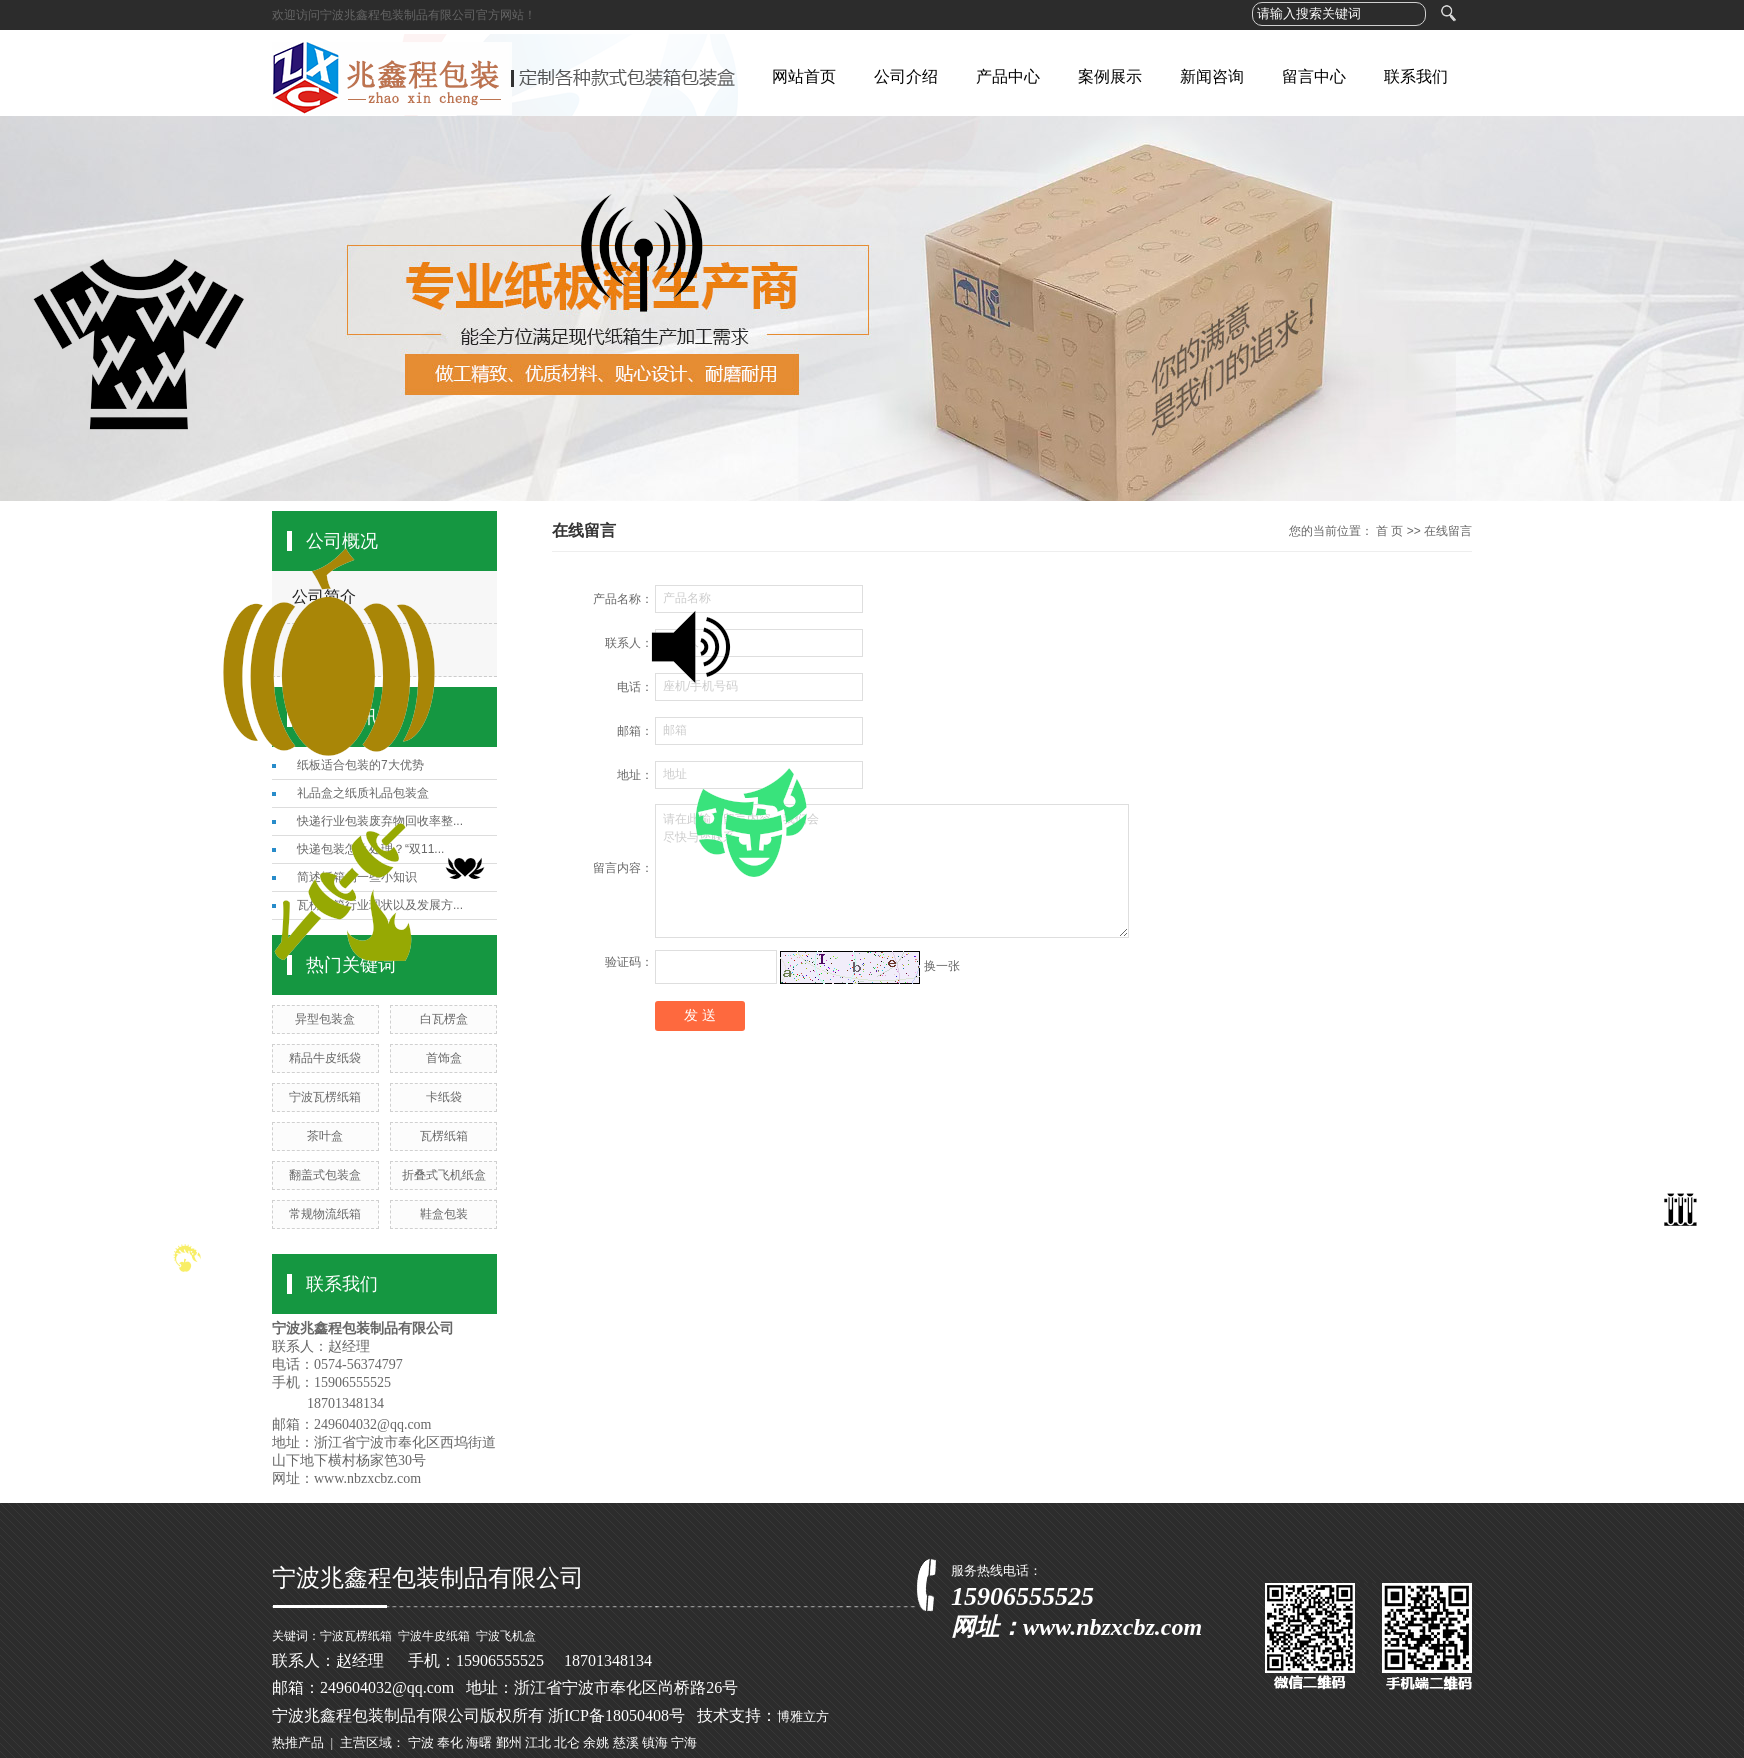 Image resolution: width=1744 pixels, height=1758 pixels. What do you see at coordinates (1680, 1209) in the screenshot?
I see `access laboratory or experiment features` at bounding box center [1680, 1209].